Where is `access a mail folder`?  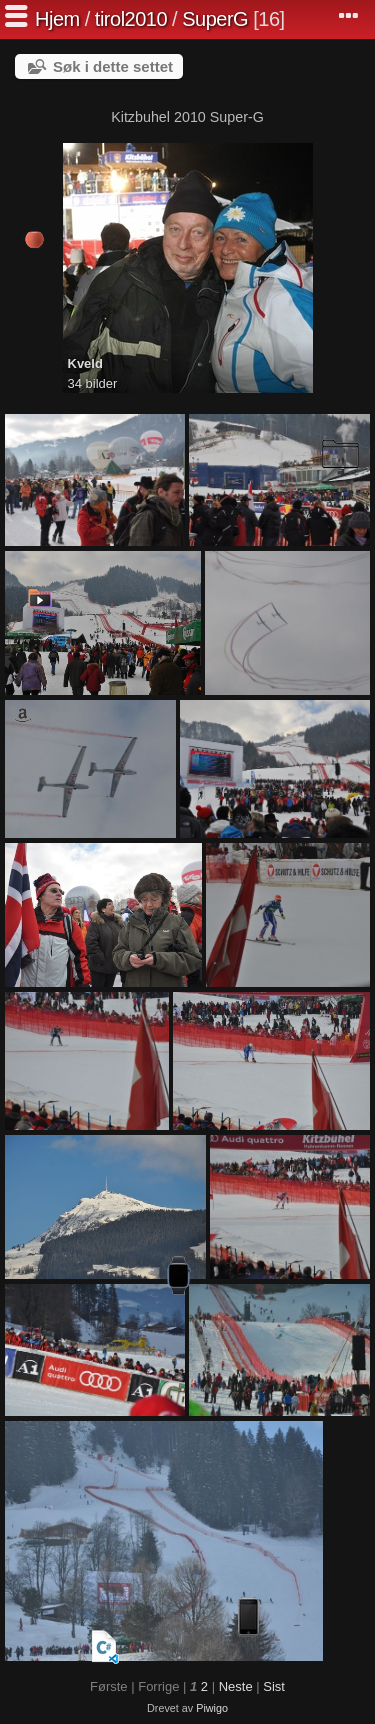
access a mail folder is located at coordinates (340, 453).